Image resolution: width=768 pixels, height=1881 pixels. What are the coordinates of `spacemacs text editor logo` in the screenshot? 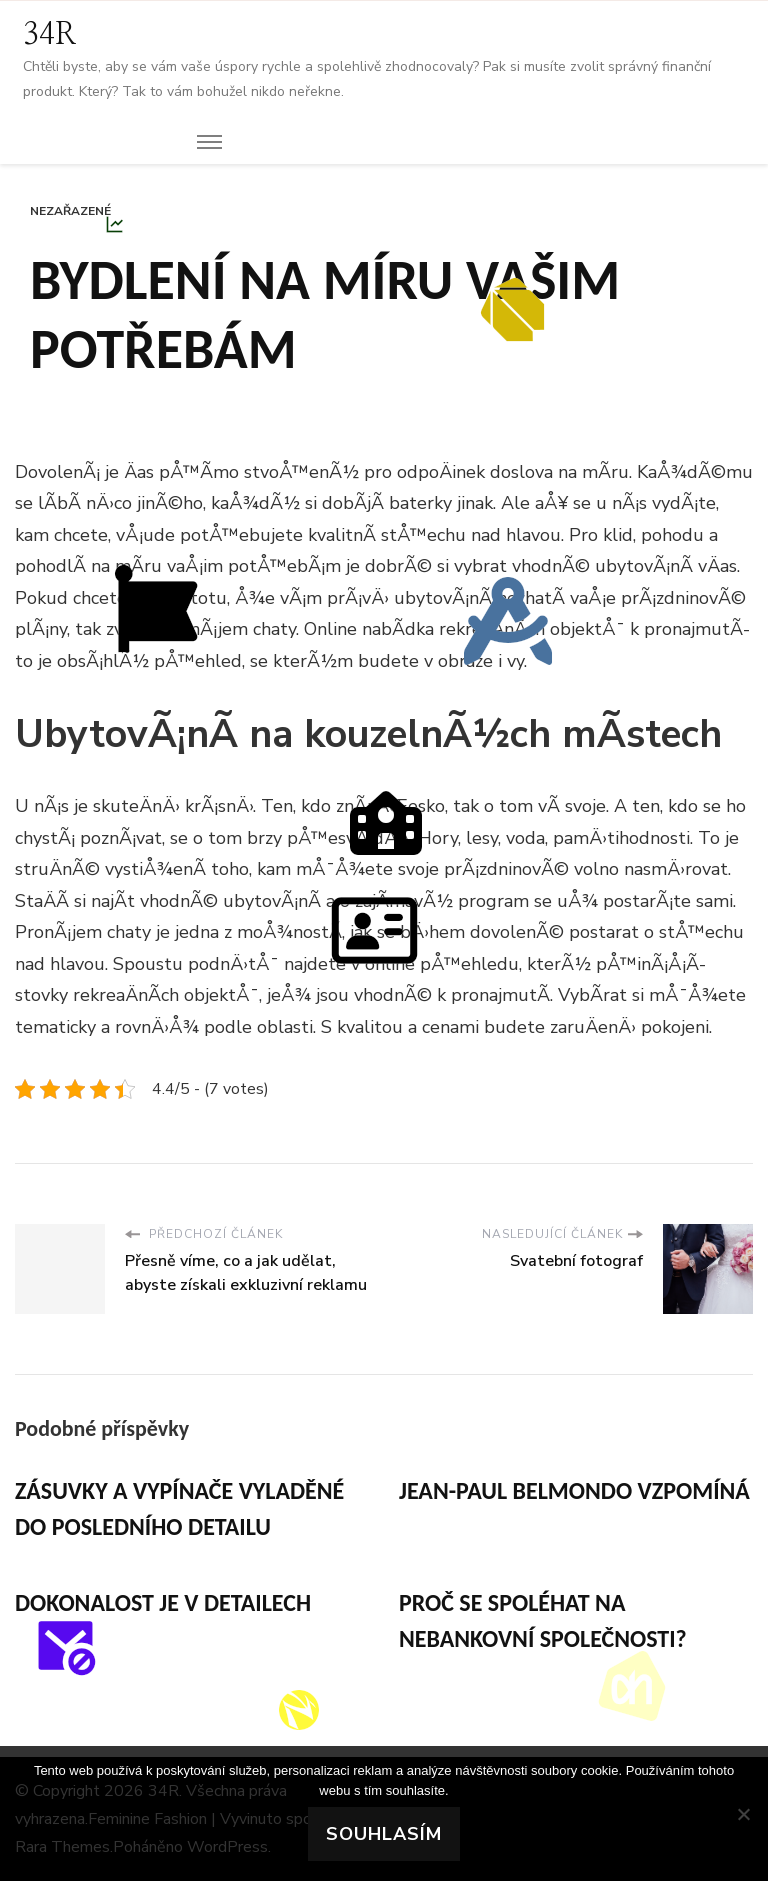 It's located at (299, 1710).